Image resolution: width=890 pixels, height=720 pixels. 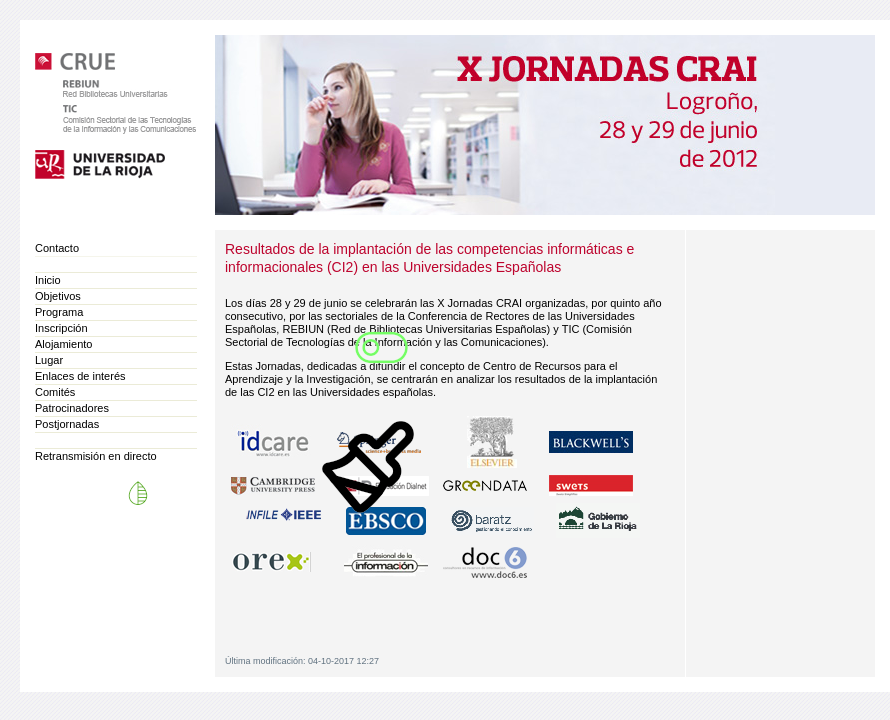 I want to click on toggle switch in off position, so click(x=381, y=347).